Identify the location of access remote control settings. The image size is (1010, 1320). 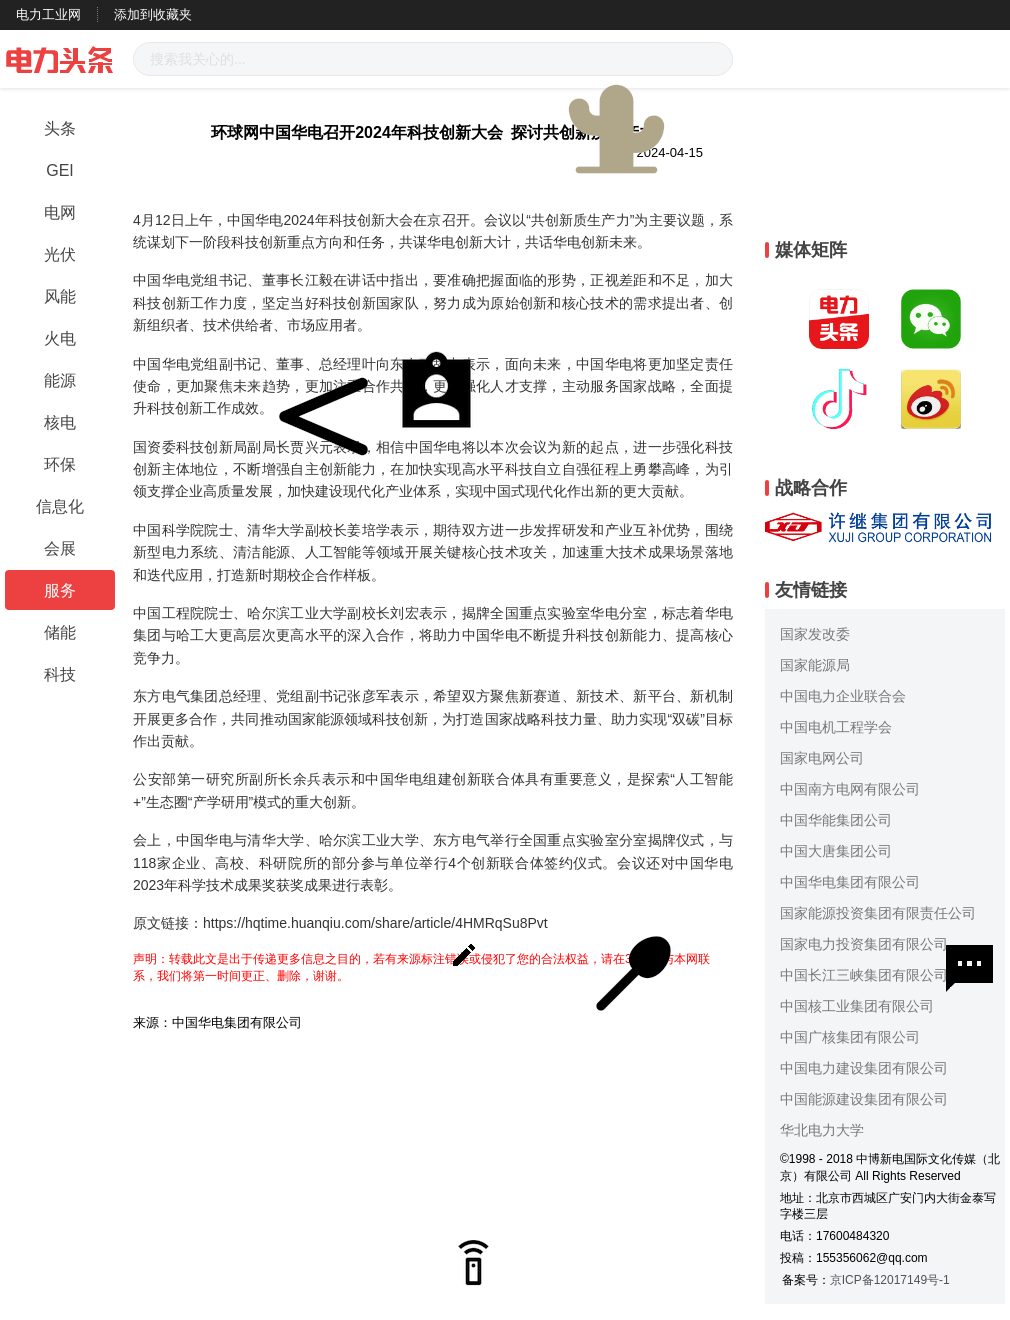
(473, 1263).